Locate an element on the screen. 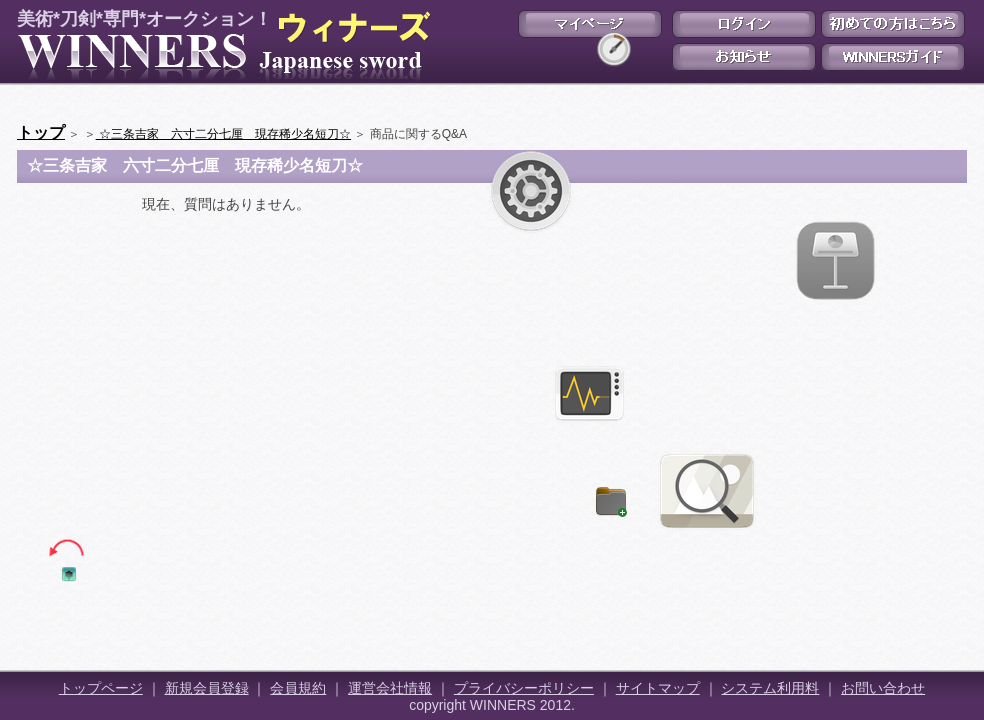 Image resolution: width=984 pixels, height=720 pixels. open sysprof system profiler is located at coordinates (614, 49).